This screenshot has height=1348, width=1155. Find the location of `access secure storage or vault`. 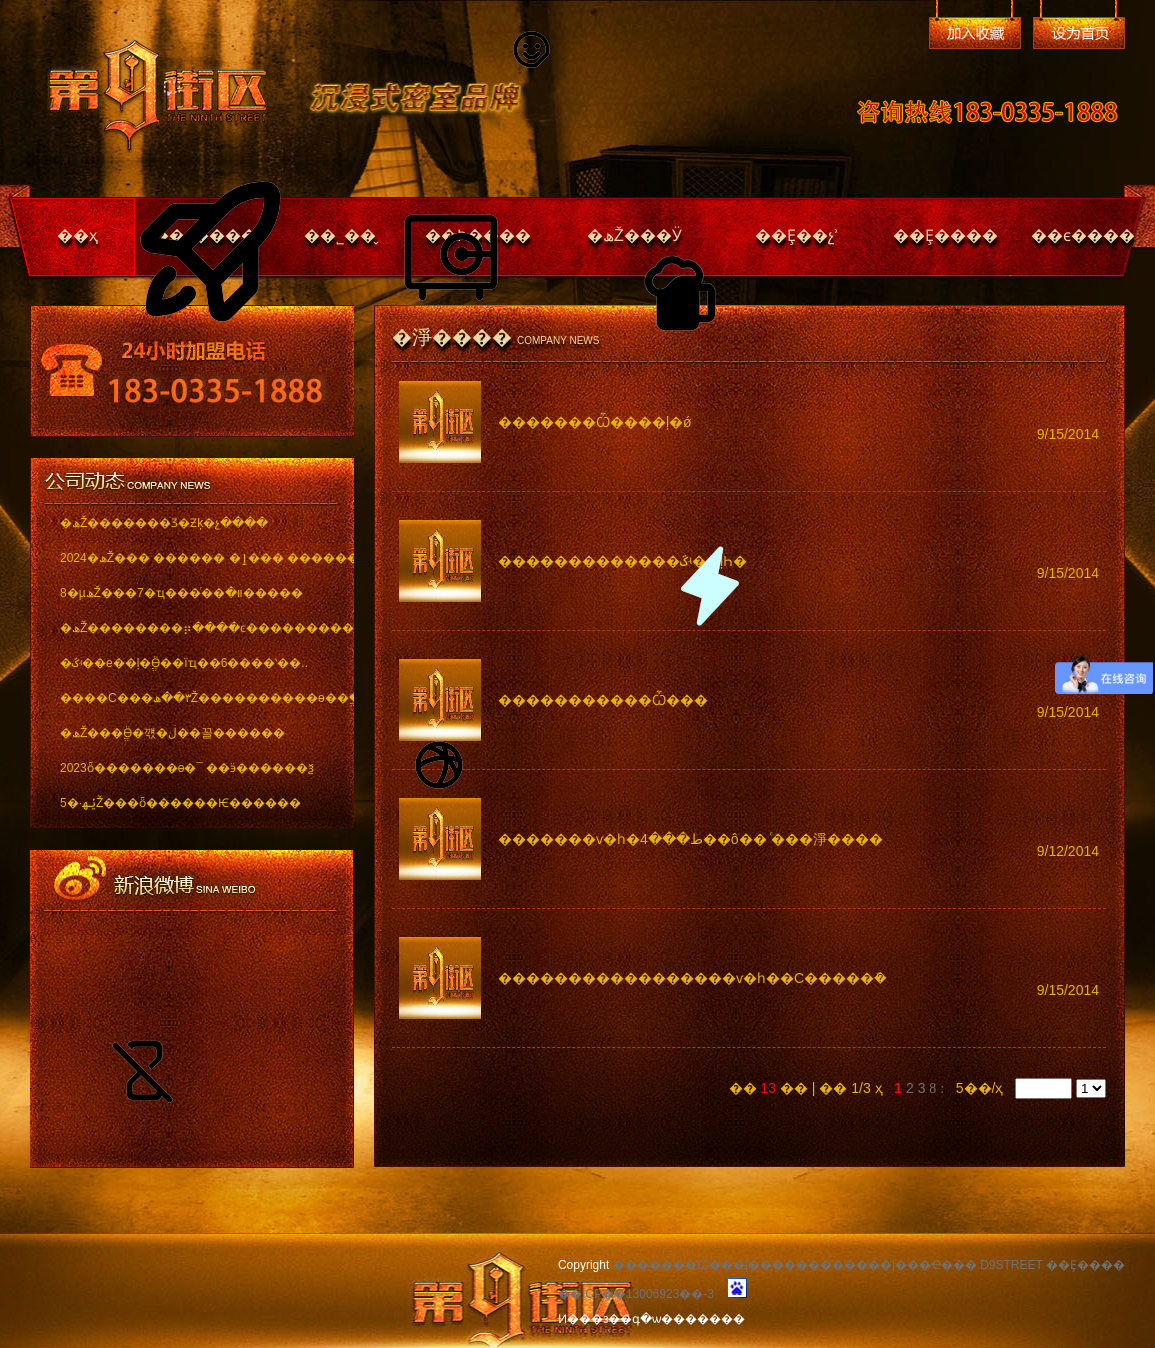

access secure storage or vault is located at coordinates (451, 254).